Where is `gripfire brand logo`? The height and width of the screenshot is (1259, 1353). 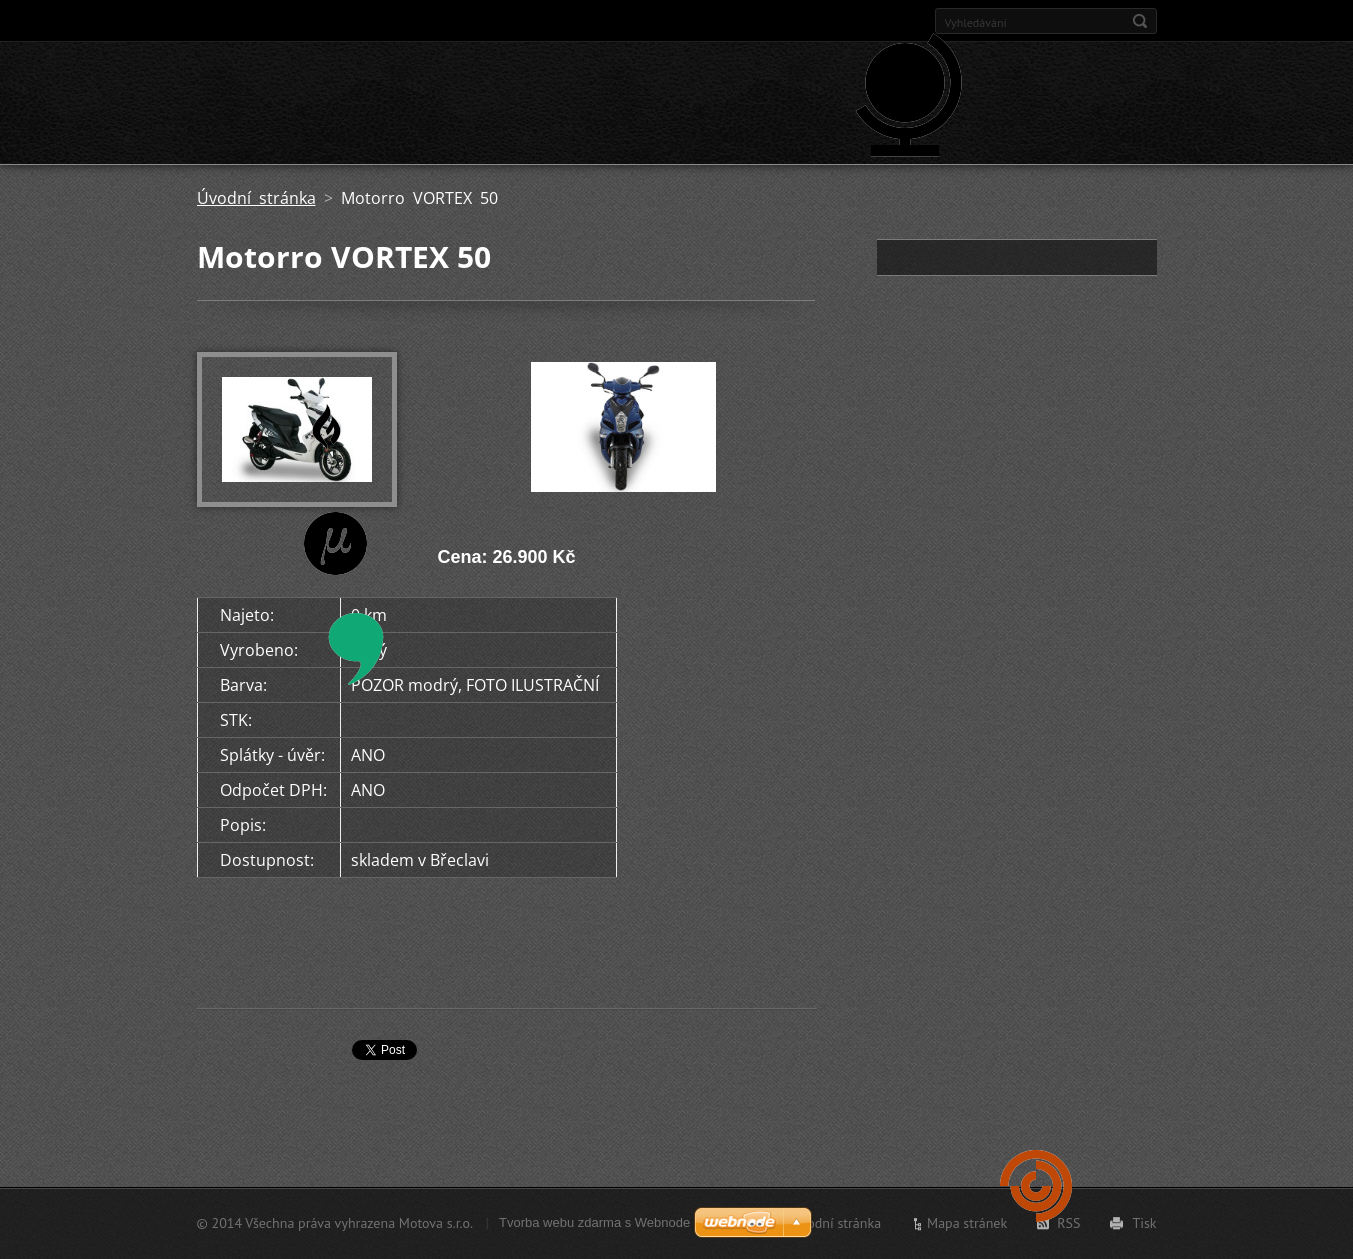
gripfire brand logo is located at coordinates (328, 428).